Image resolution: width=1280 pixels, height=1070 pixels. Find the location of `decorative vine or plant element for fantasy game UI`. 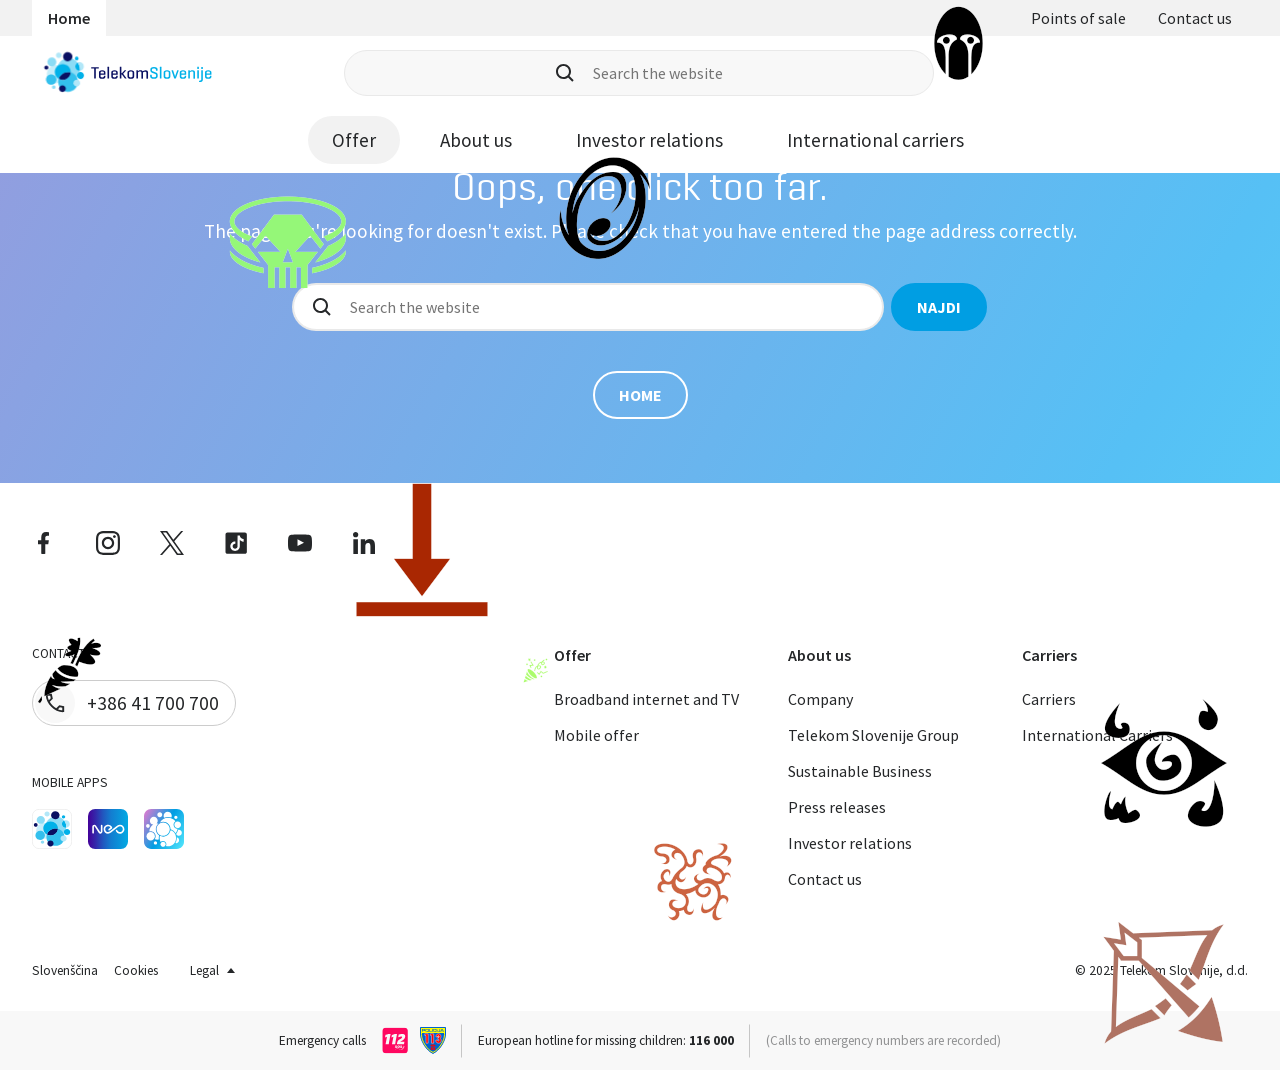

decorative vine or plant element for fantasy game UI is located at coordinates (692, 881).